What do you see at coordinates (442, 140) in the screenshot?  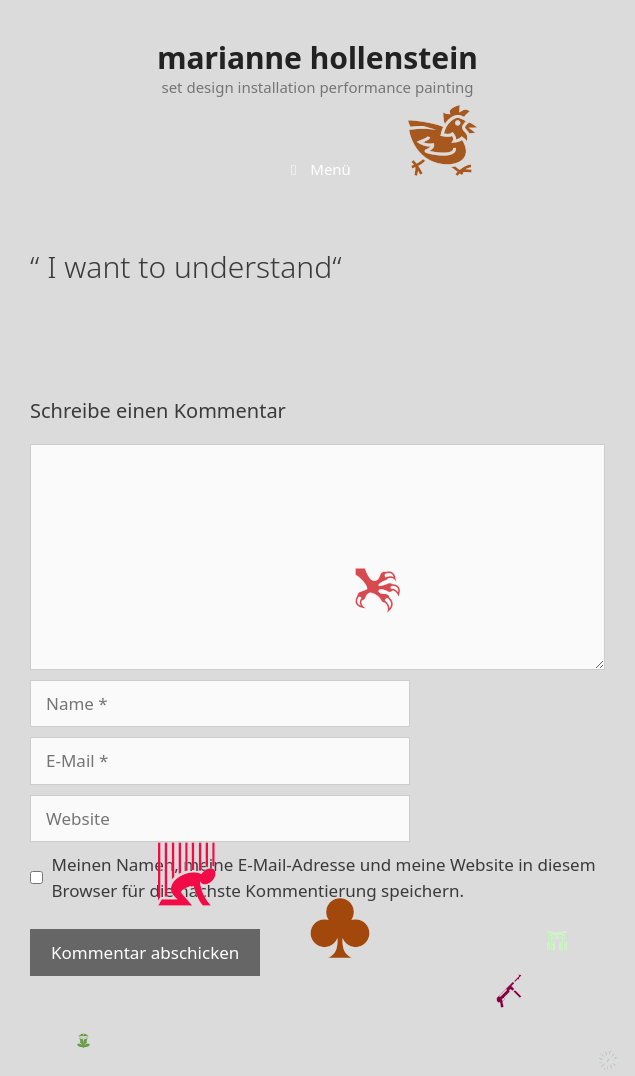 I see `select chicken in a farming or cooking game` at bounding box center [442, 140].